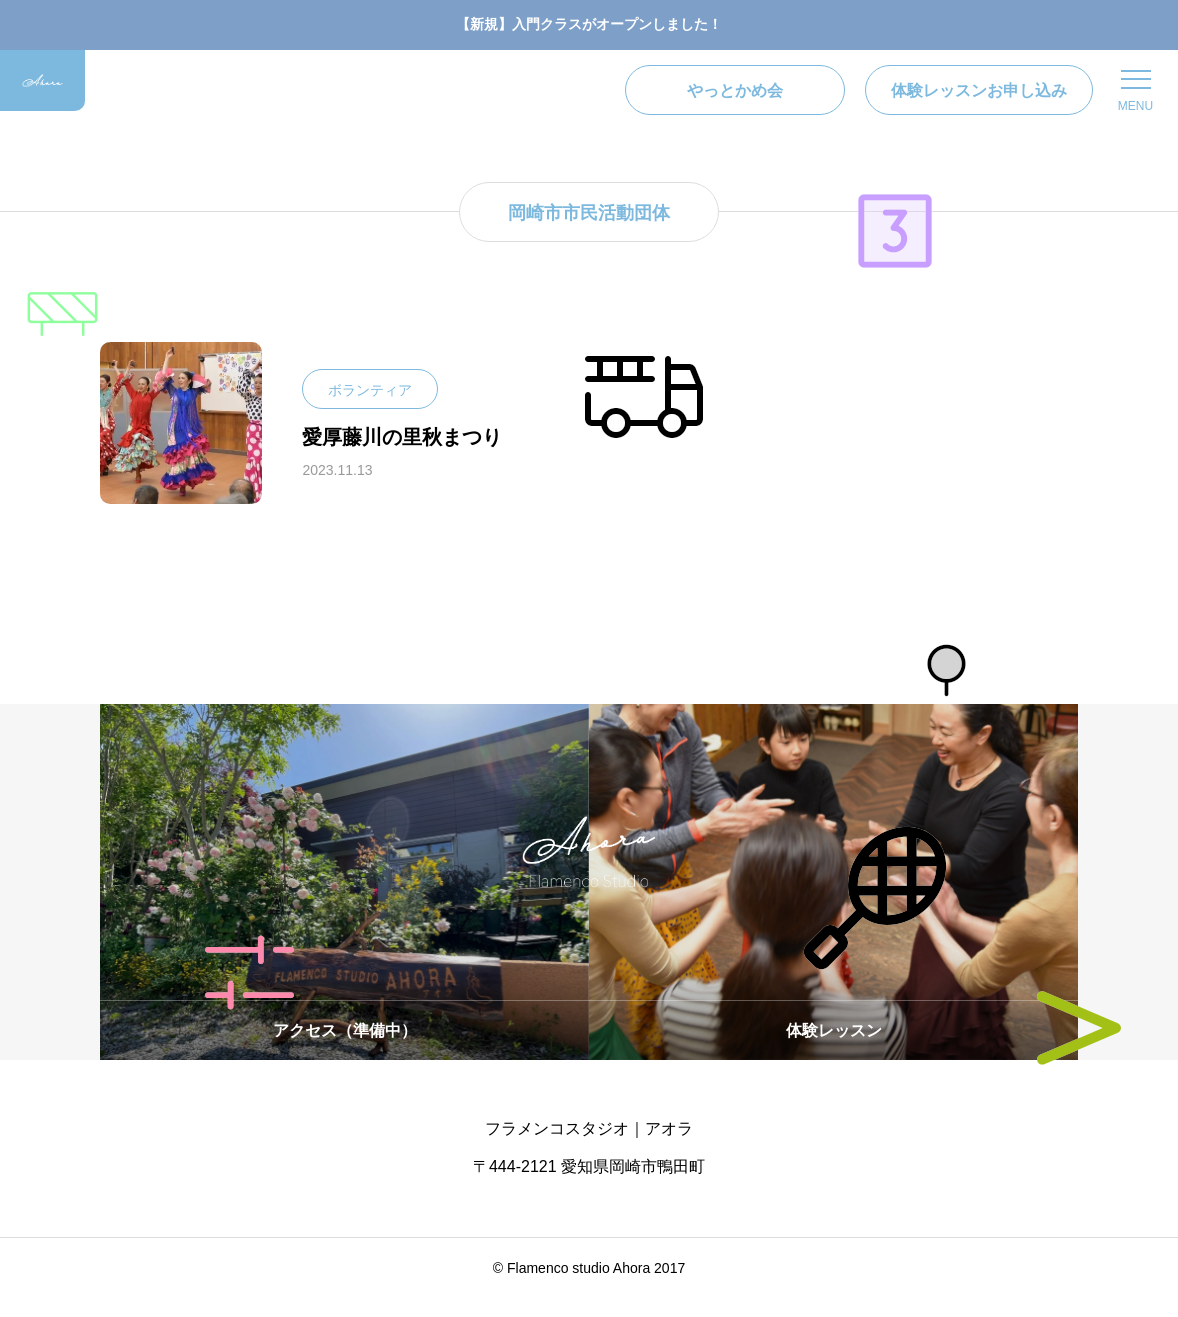 This screenshot has width=1178, height=1317. Describe the element at coordinates (62, 311) in the screenshot. I see `indicates a blocked or restricted area` at that location.